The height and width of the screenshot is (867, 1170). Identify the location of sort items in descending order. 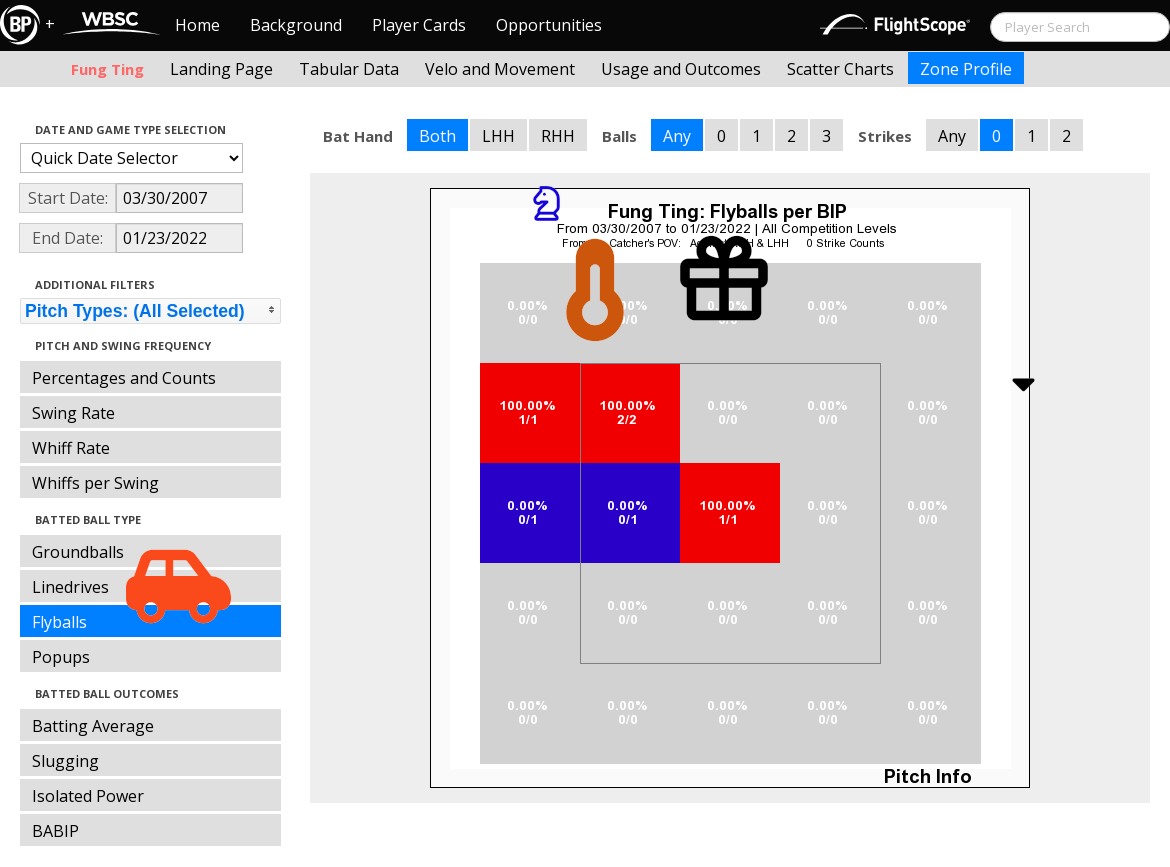
(1023, 376).